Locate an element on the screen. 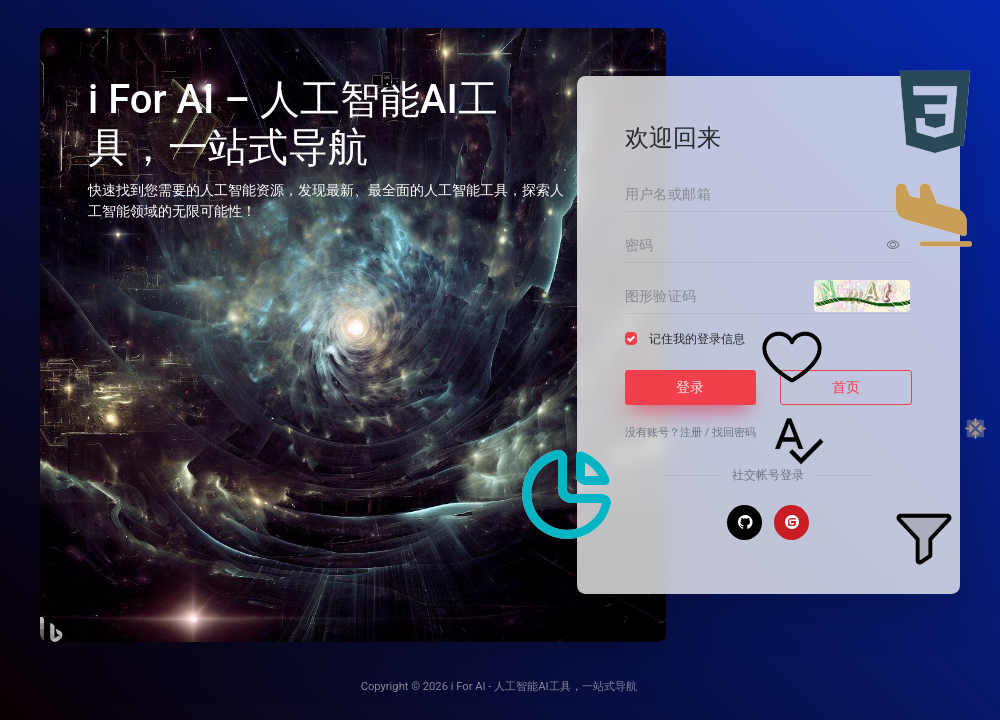  check spelling and grammar is located at coordinates (797, 439).